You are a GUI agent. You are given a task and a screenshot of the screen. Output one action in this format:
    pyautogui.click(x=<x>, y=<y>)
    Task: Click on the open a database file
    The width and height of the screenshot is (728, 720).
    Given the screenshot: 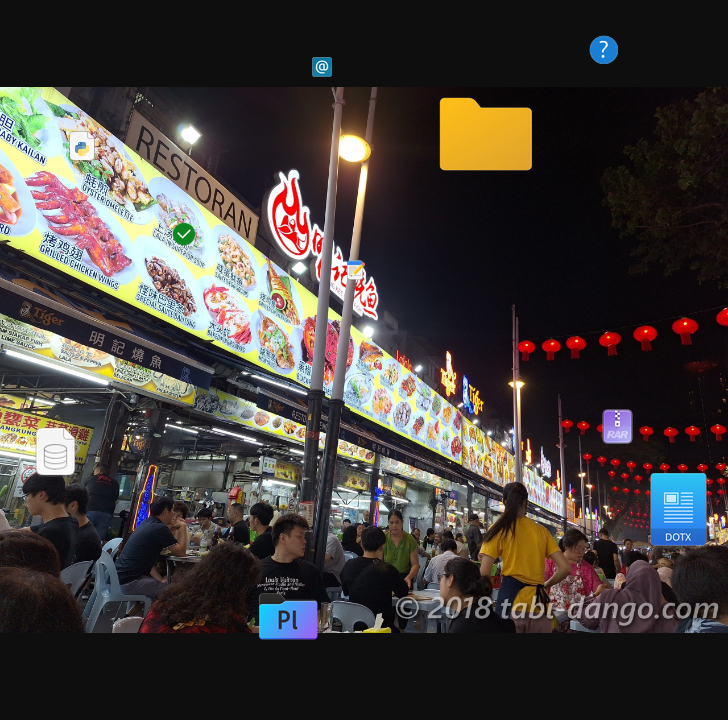 What is the action you would take?
    pyautogui.click(x=55, y=451)
    